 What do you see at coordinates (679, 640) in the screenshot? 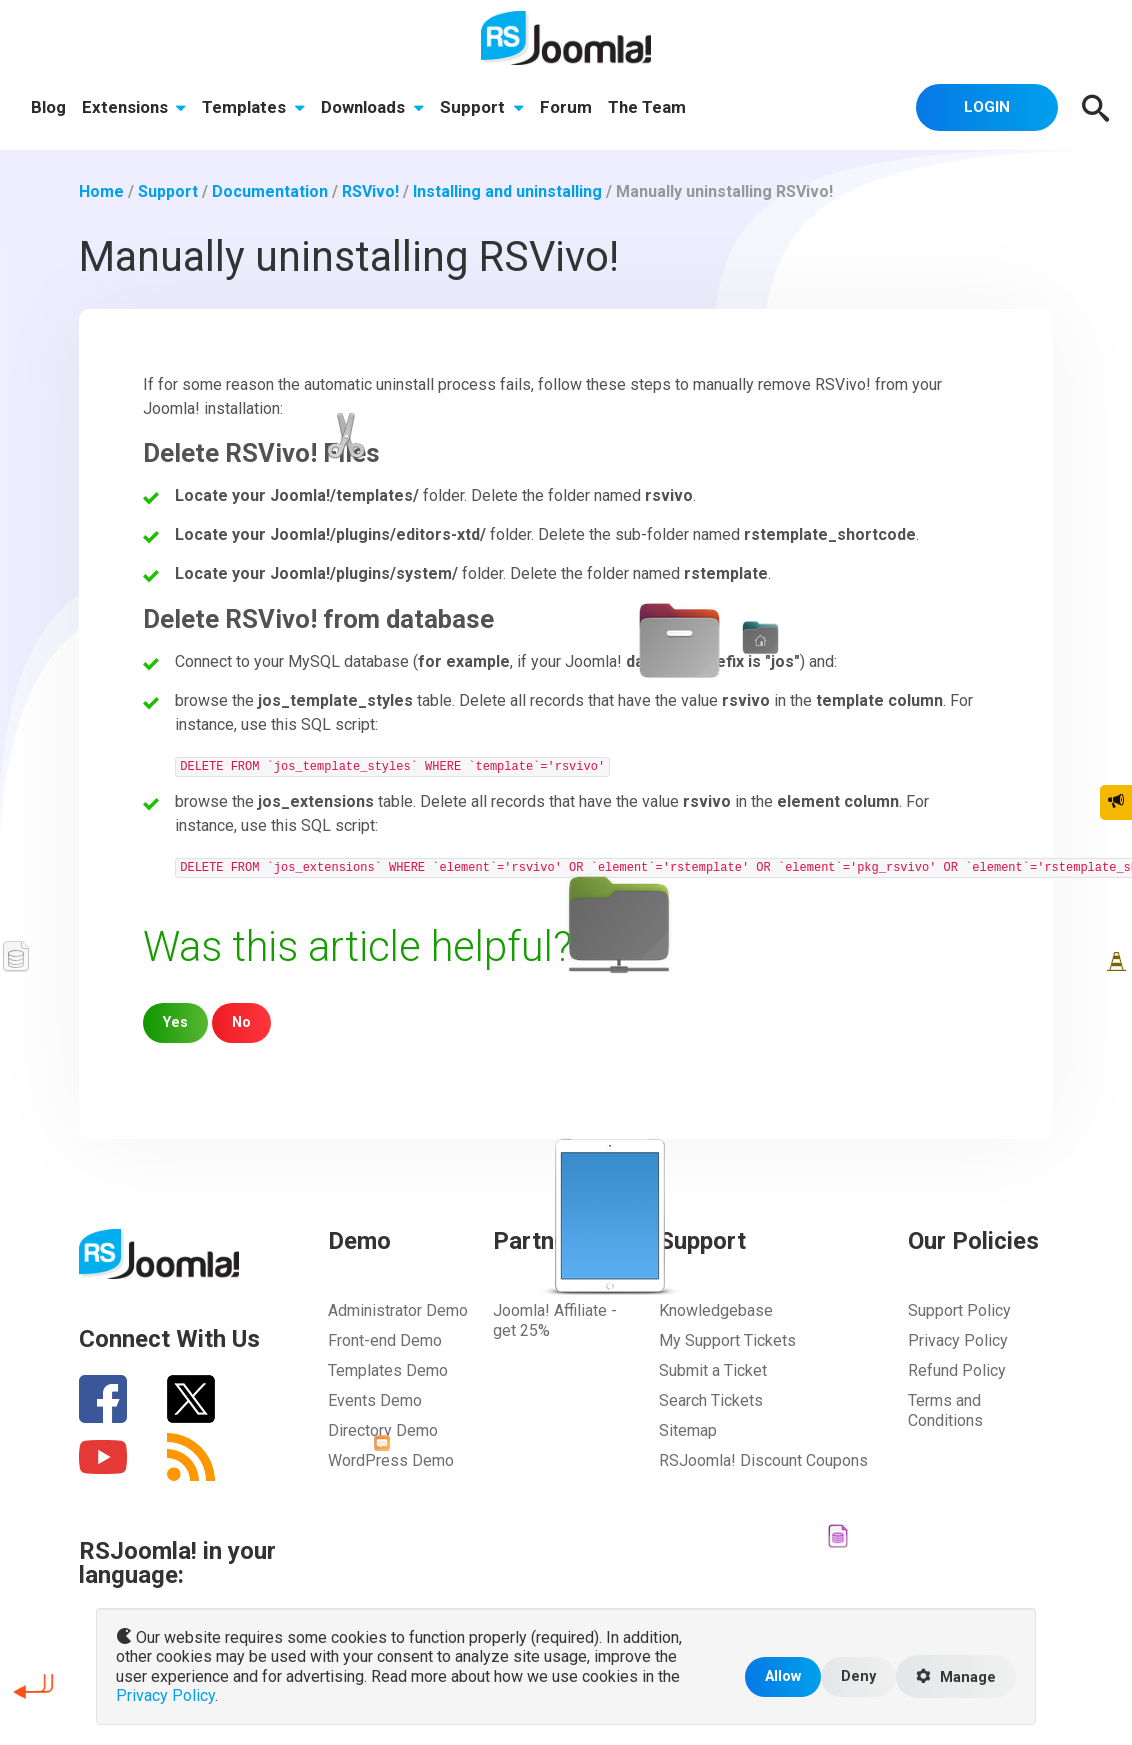
I see `open the file manager application` at bounding box center [679, 640].